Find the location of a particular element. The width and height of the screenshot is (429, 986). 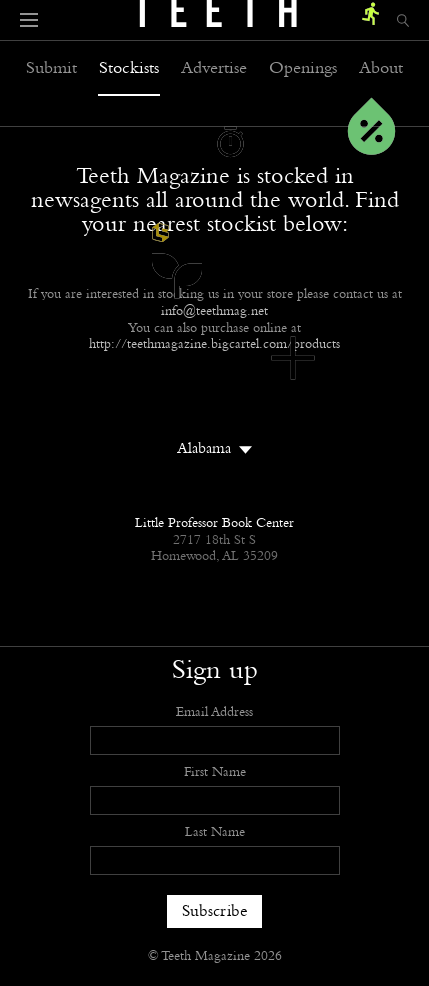

indicates eco-friendly or sustainable option is located at coordinates (177, 276).